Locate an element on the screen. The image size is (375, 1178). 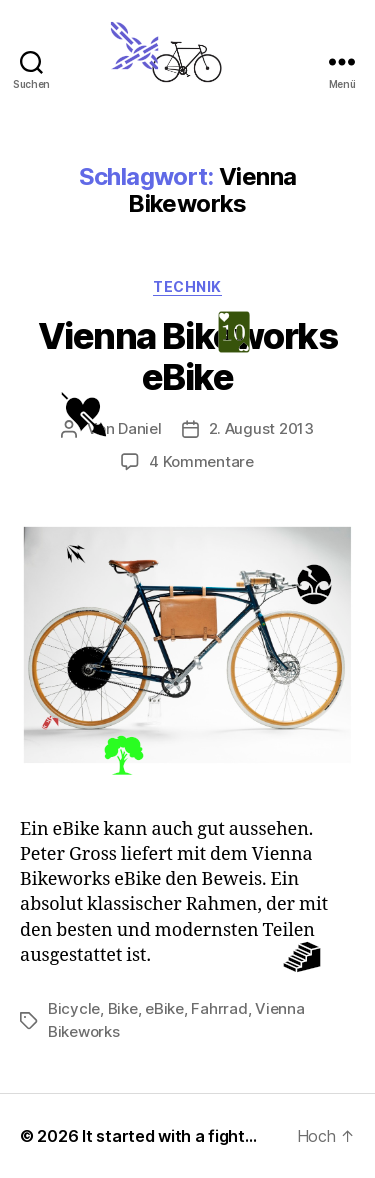
indicates lightning or electrical storm warning is located at coordinates (76, 554).